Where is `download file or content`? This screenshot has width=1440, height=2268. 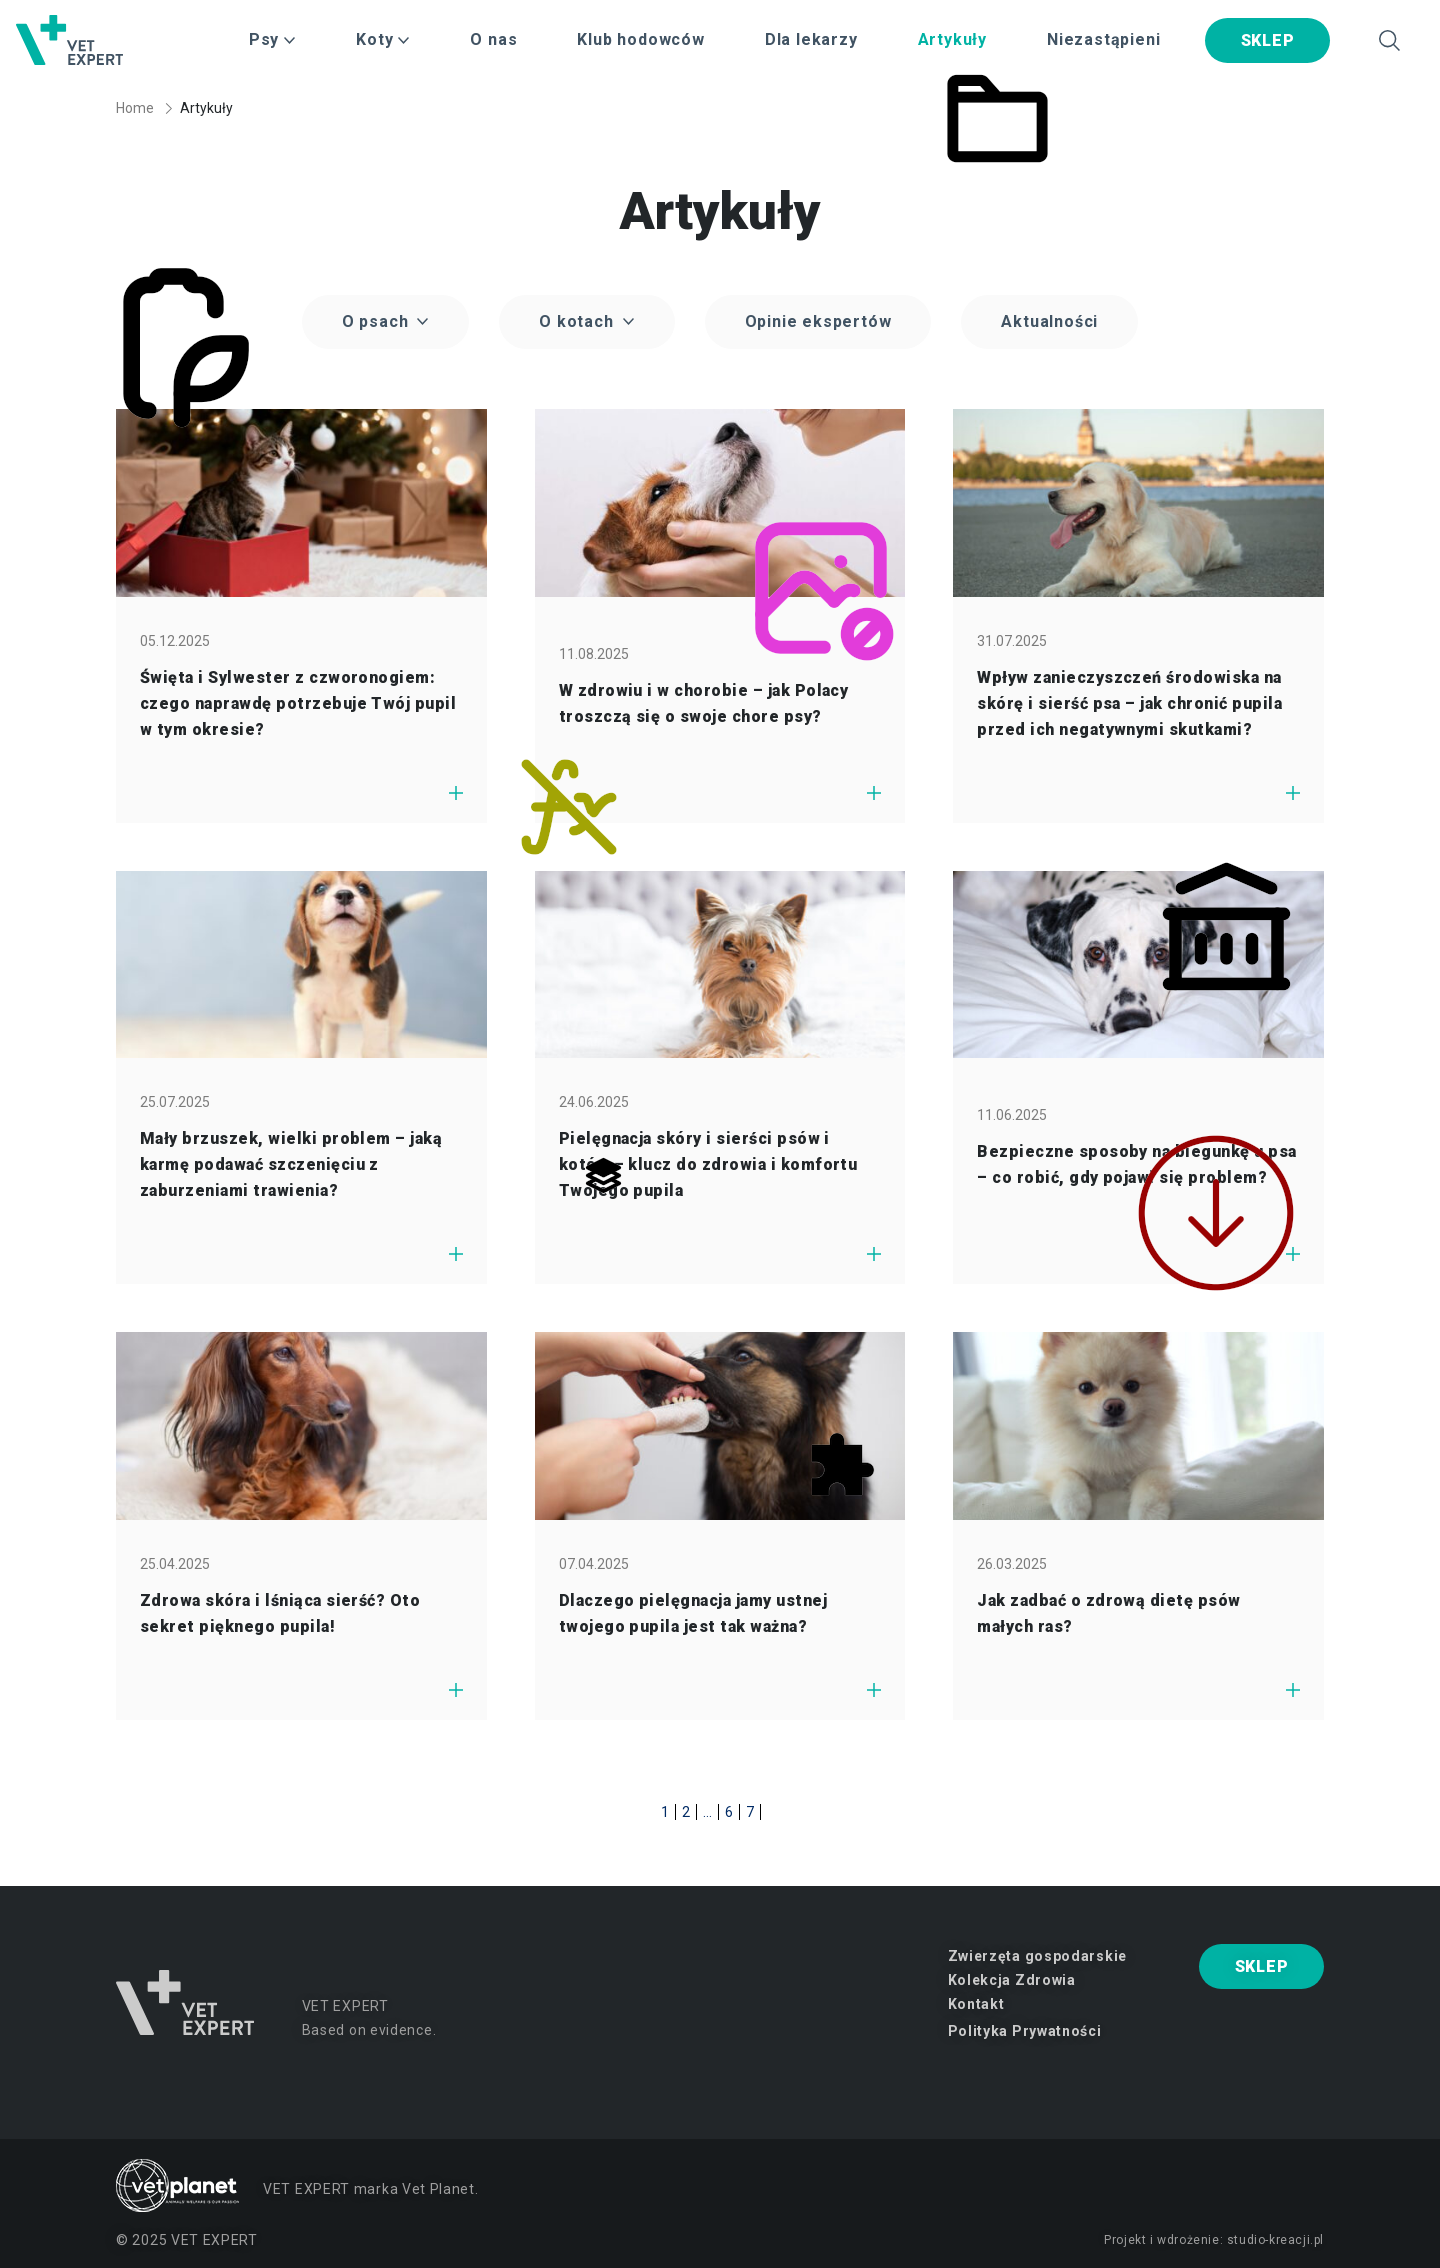
download file or content is located at coordinates (1216, 1213).